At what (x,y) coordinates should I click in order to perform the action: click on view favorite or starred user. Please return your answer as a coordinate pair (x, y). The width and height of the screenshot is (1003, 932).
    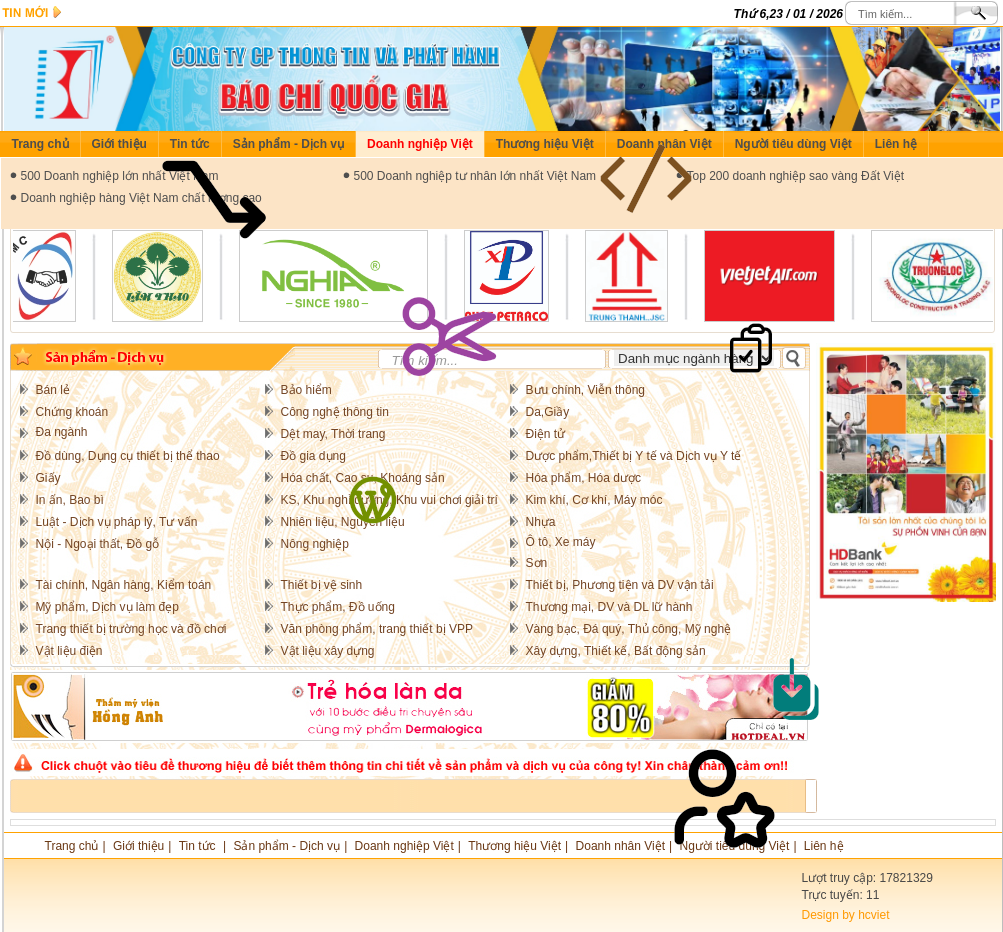
    Looking at the image, I should click on (722, 797).